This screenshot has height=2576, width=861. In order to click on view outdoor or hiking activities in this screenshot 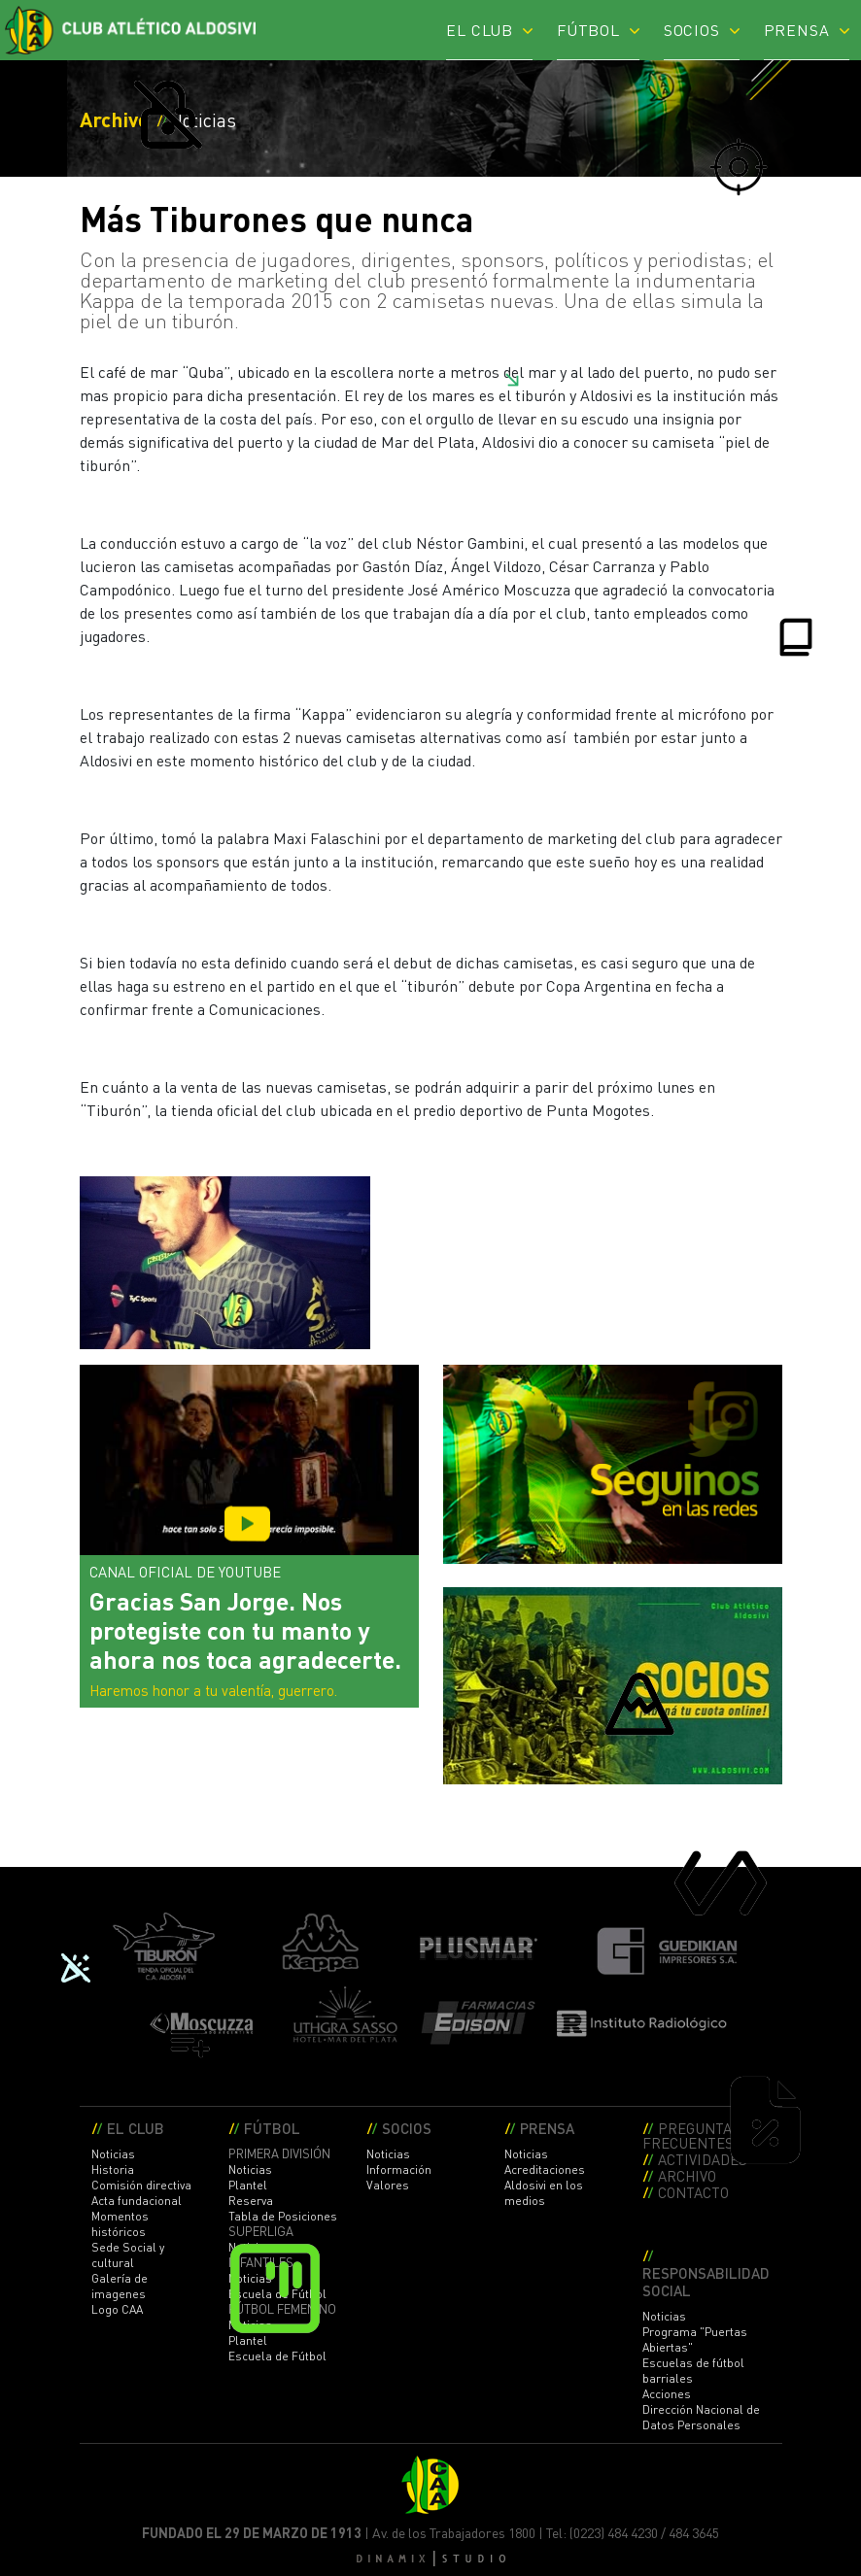, I will do `click(639, 1704)`.